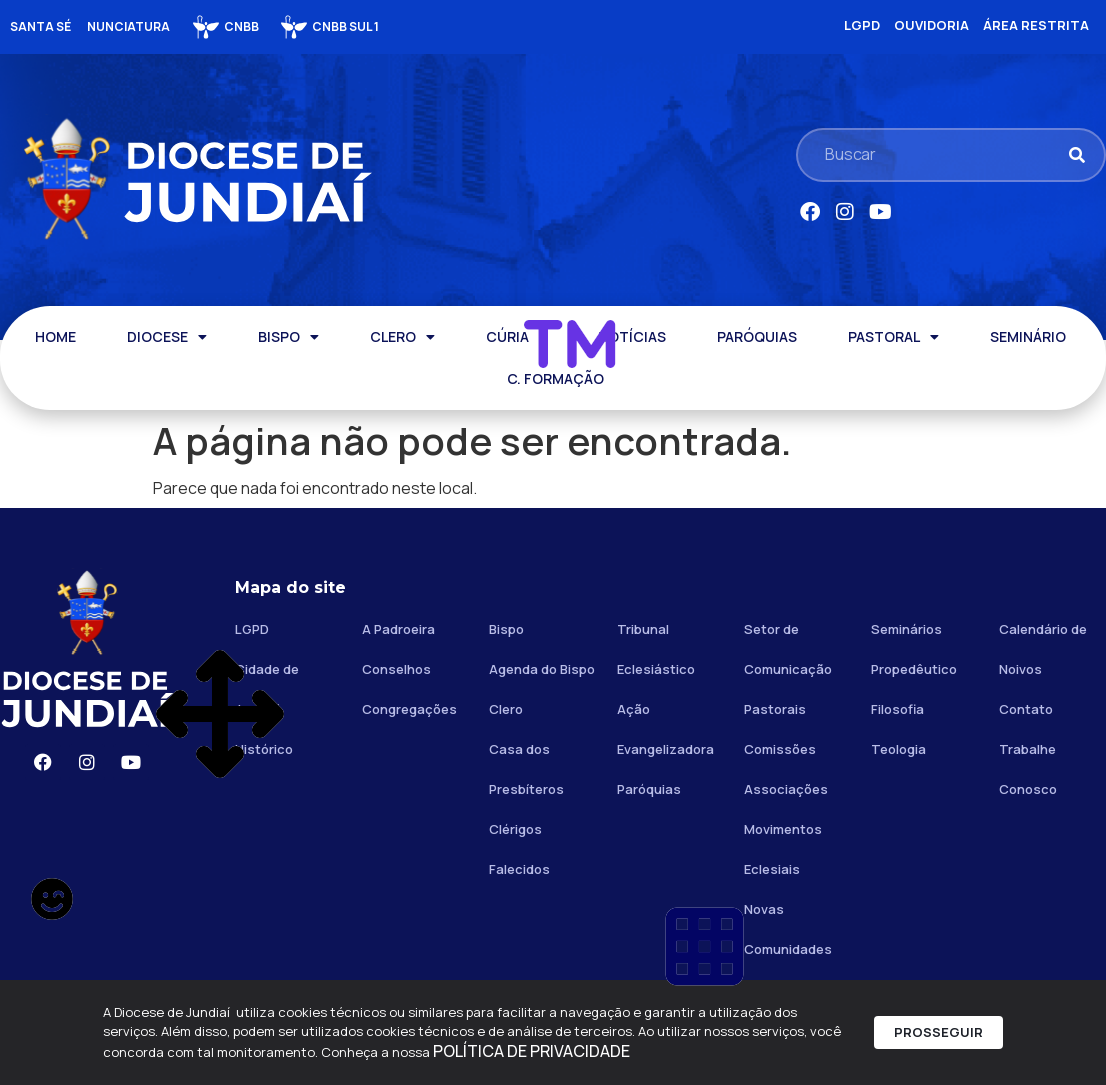 The height and width of the screenshot is (1085, 1106). I want to click on move or reposition an element, so click(220, 714).